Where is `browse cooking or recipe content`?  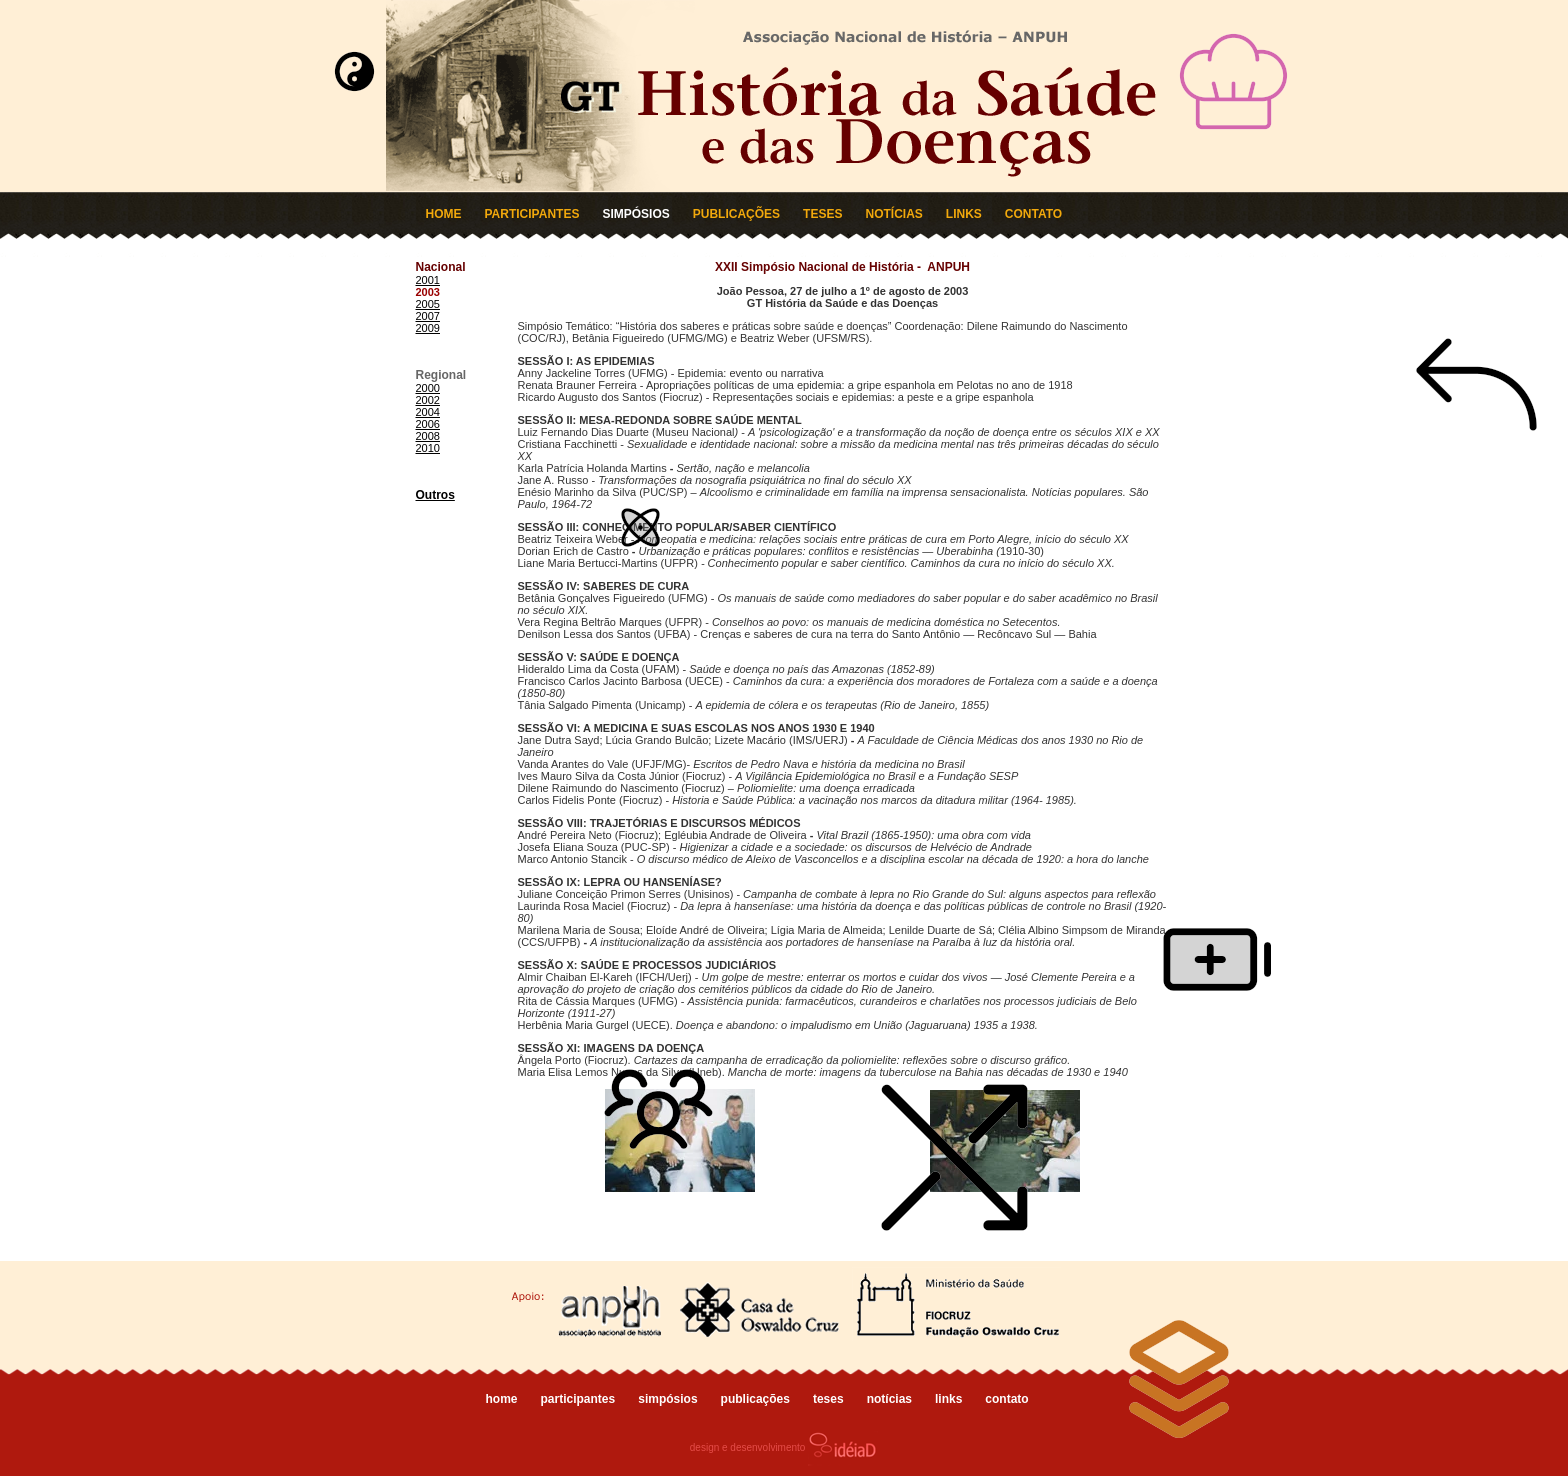
browse cooking or recipe content is located at coordinates (1233, 83).